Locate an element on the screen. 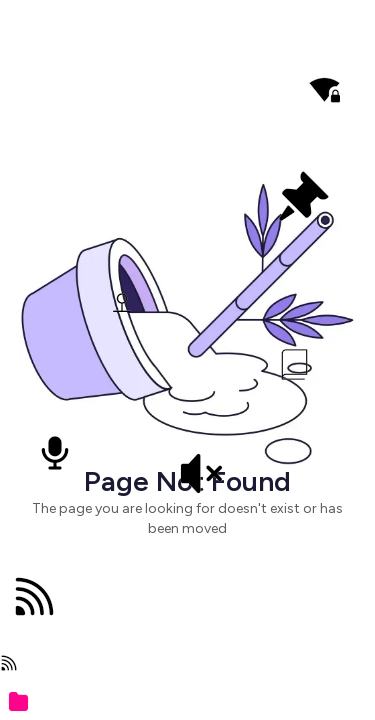 This screenshot has width=375, height=720. mute audio or sound output is located at coordinates (200, 473).